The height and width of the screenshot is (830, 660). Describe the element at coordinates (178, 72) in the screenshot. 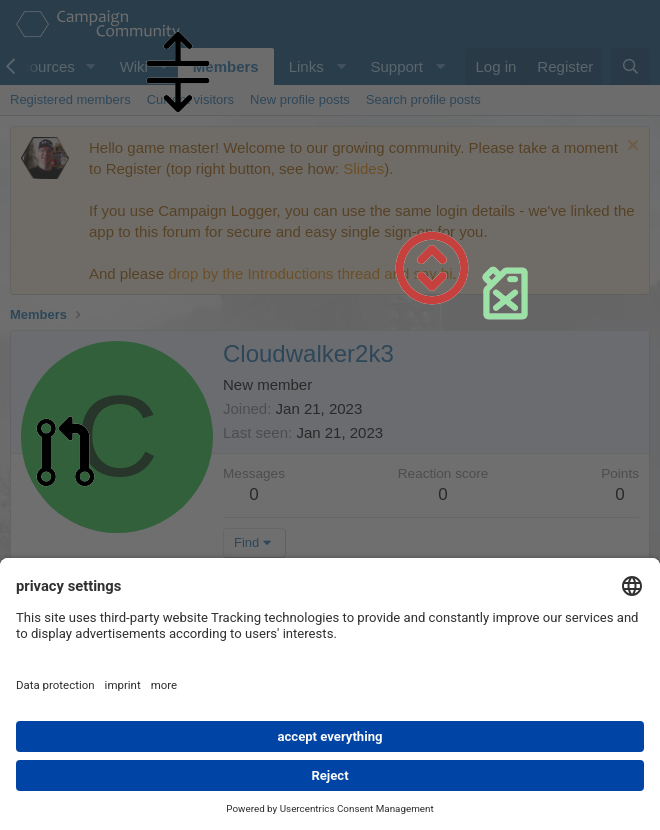

I see `split content vertically` at that location.